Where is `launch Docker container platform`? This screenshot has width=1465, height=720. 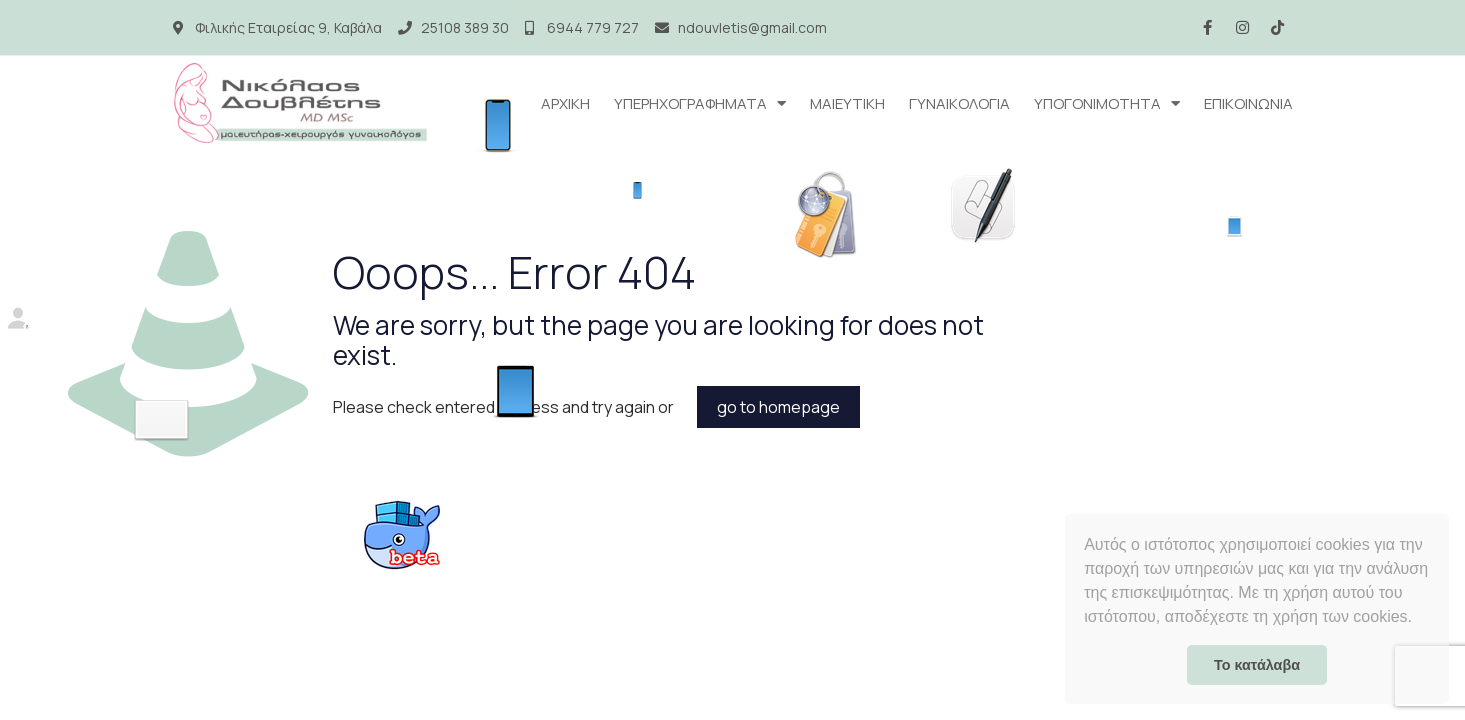 launch Docker container platform is located at coordinates (402, 535).